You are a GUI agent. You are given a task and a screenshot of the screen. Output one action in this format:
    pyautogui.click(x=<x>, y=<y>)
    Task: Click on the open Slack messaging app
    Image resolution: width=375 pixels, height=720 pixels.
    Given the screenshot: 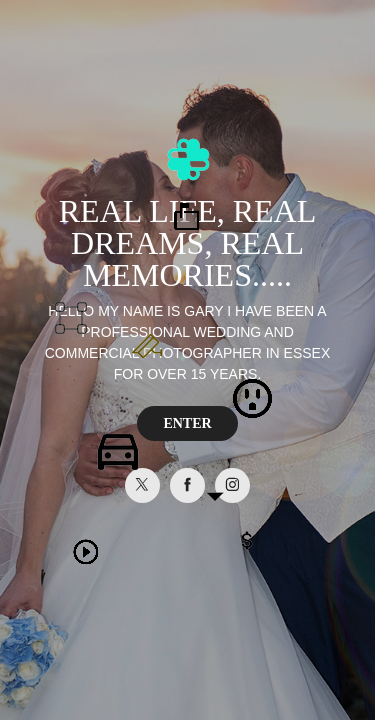 What is the action you would take?
    pyautogui.click(x=188, y=159)
    